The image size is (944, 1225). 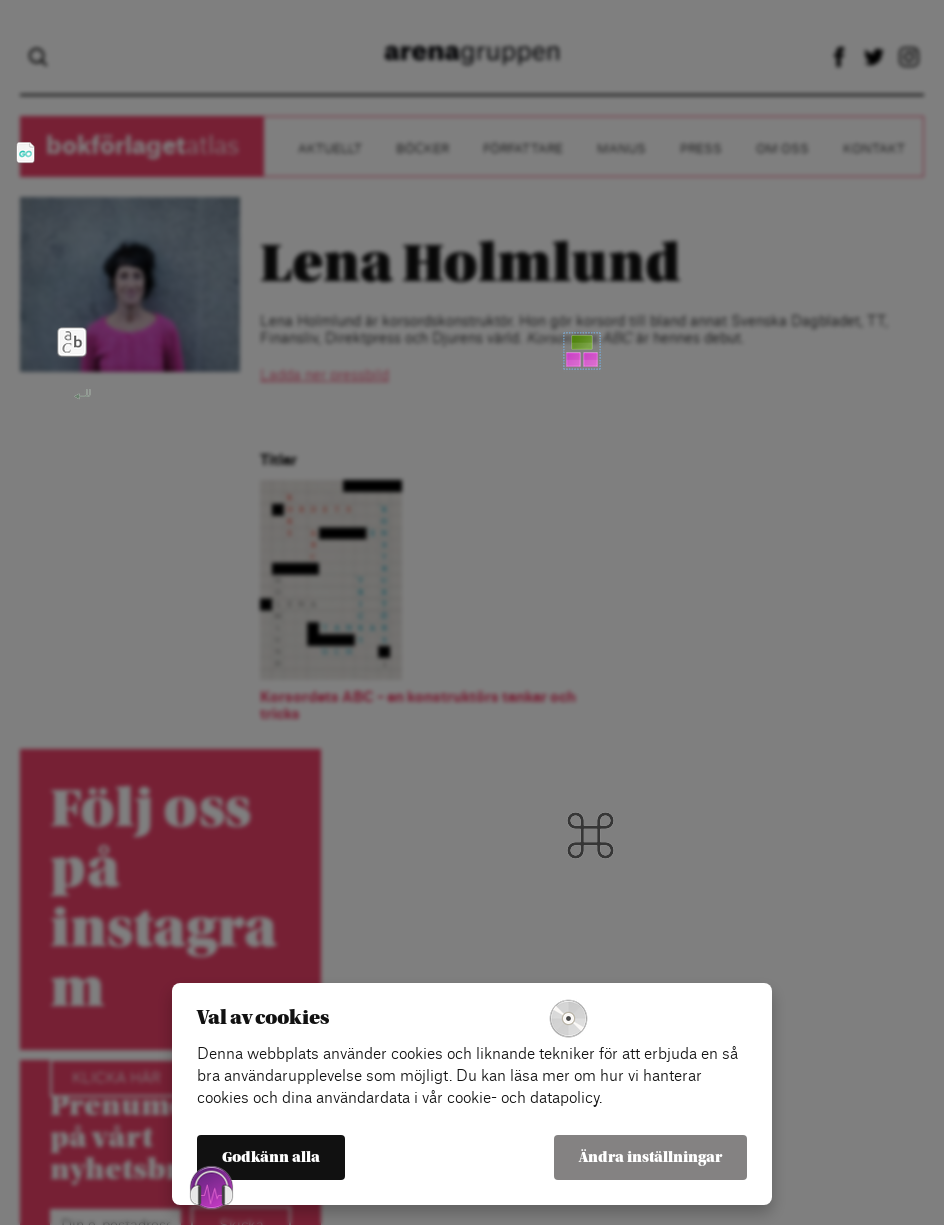 What do you see at coordinates (590, 835) in the screenshot?
I see `command key symbol on mac keyboards` at bounding box center [590, 835].